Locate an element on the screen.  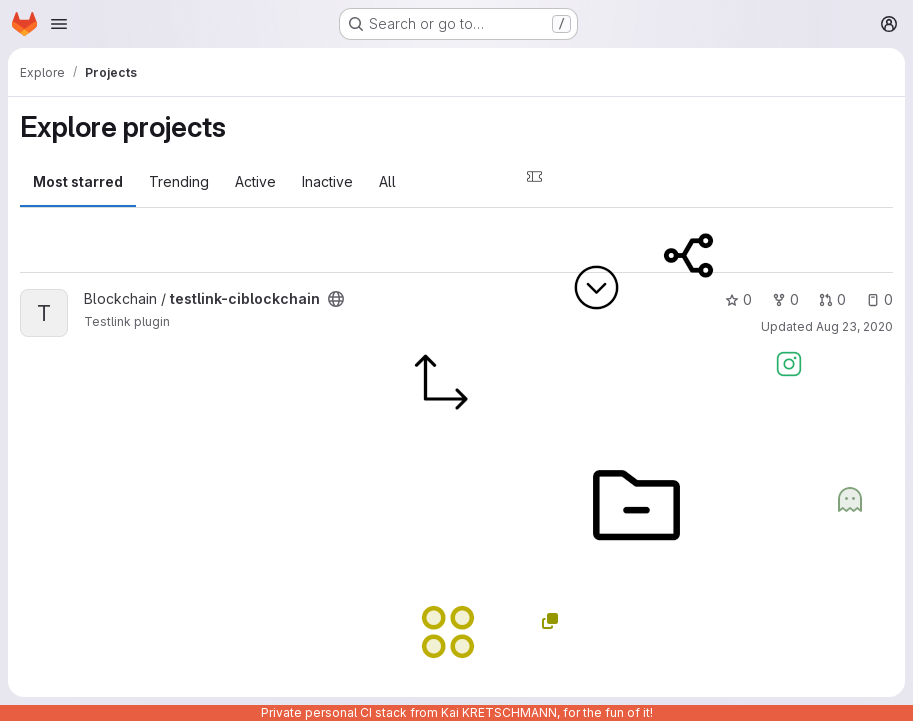
duplicate or copy an item is located at coordinates (550, 621).